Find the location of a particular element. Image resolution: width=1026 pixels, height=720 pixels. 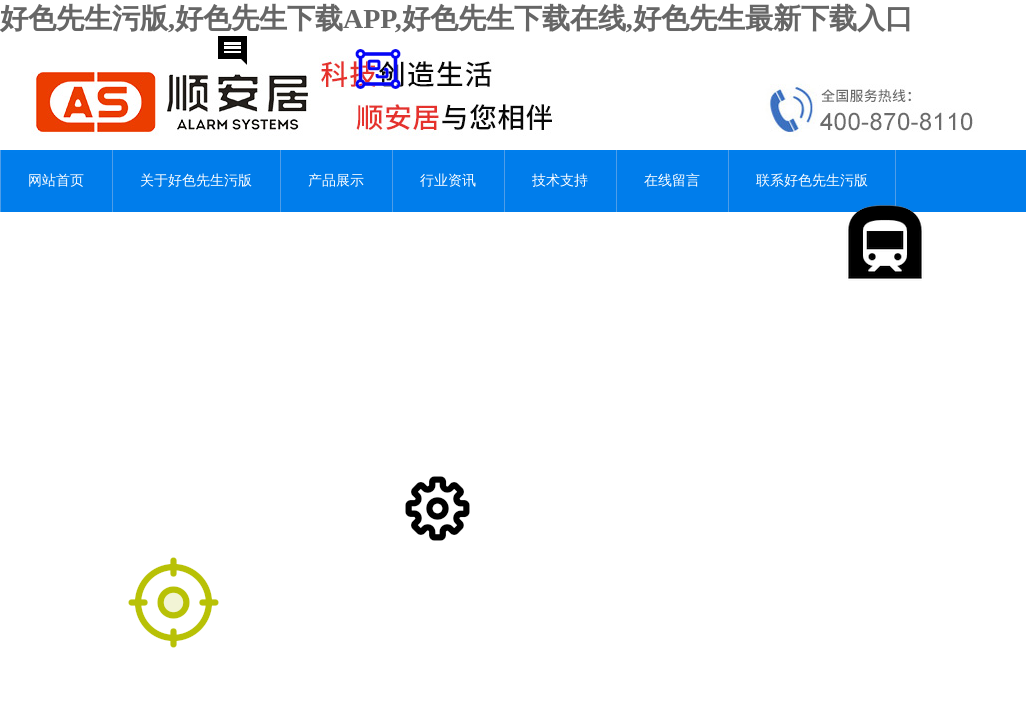

center map on current location is located at coordinates (173, 602).